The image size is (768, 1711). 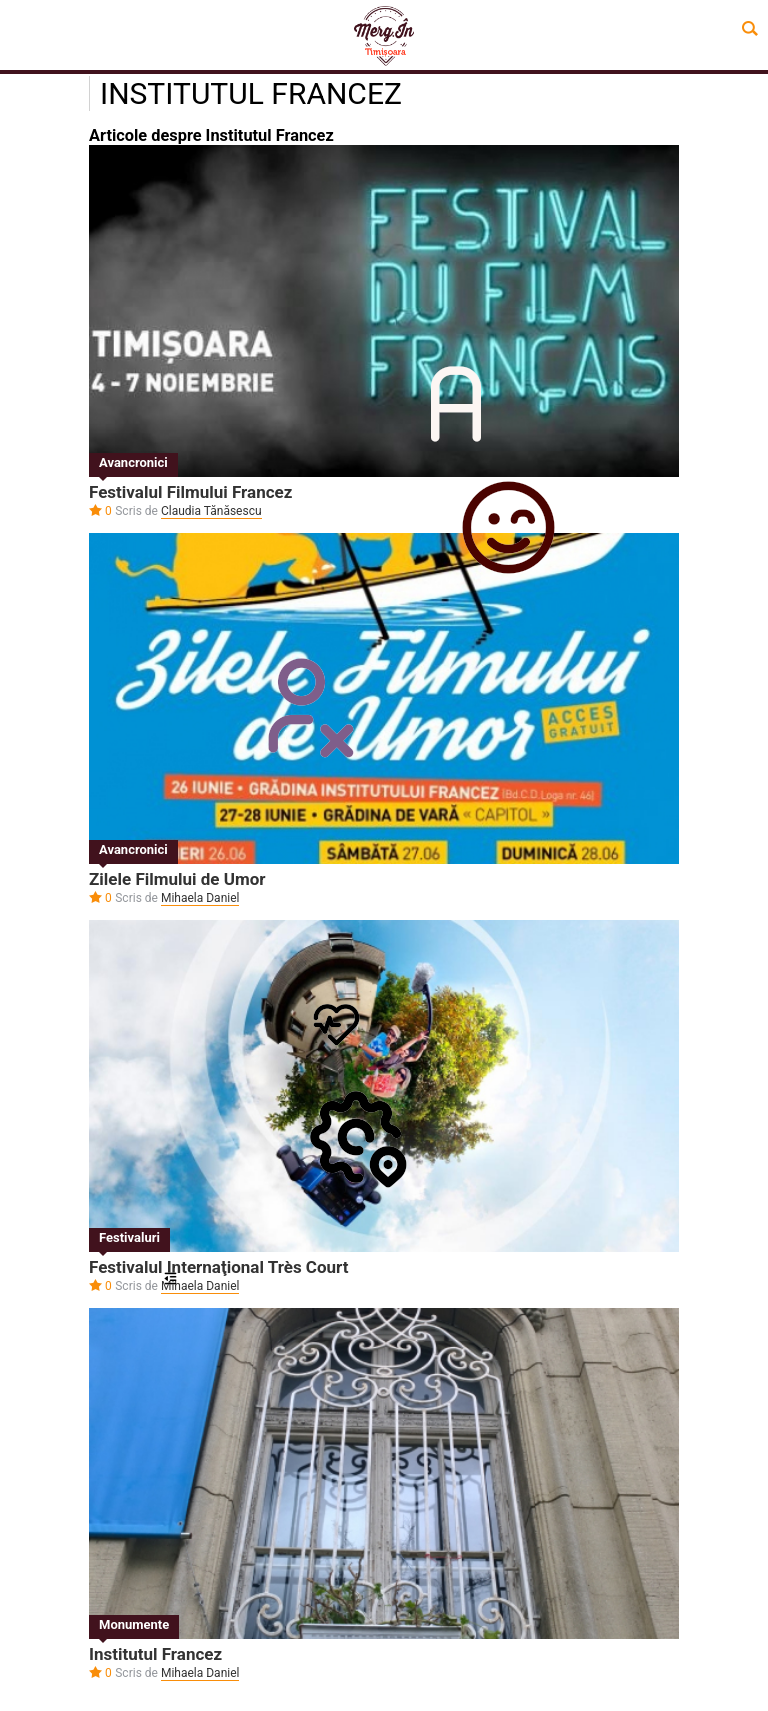 I want to click on pin settings to a specific location, so click(x=356, y=1137).